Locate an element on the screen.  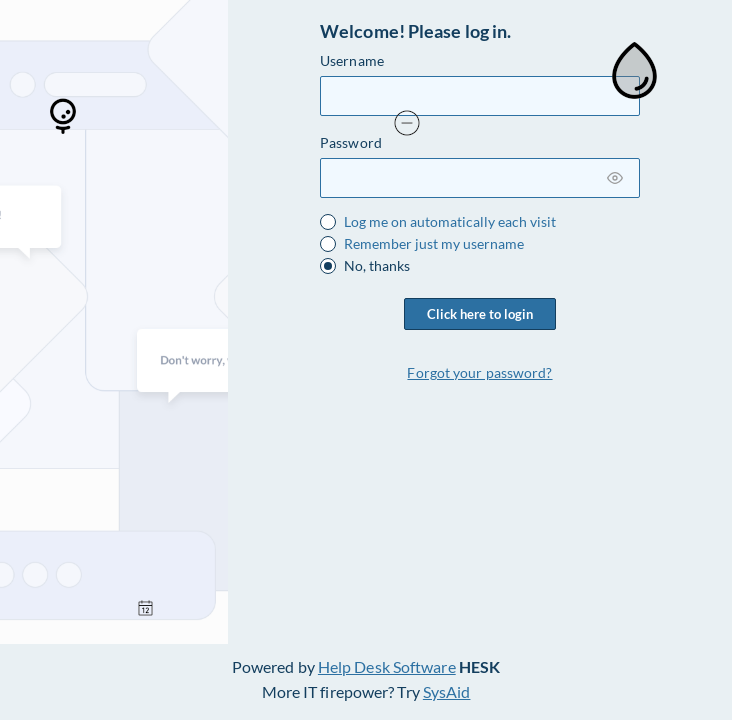
view calendar or scheduled events is located at coordinates (145, 608).